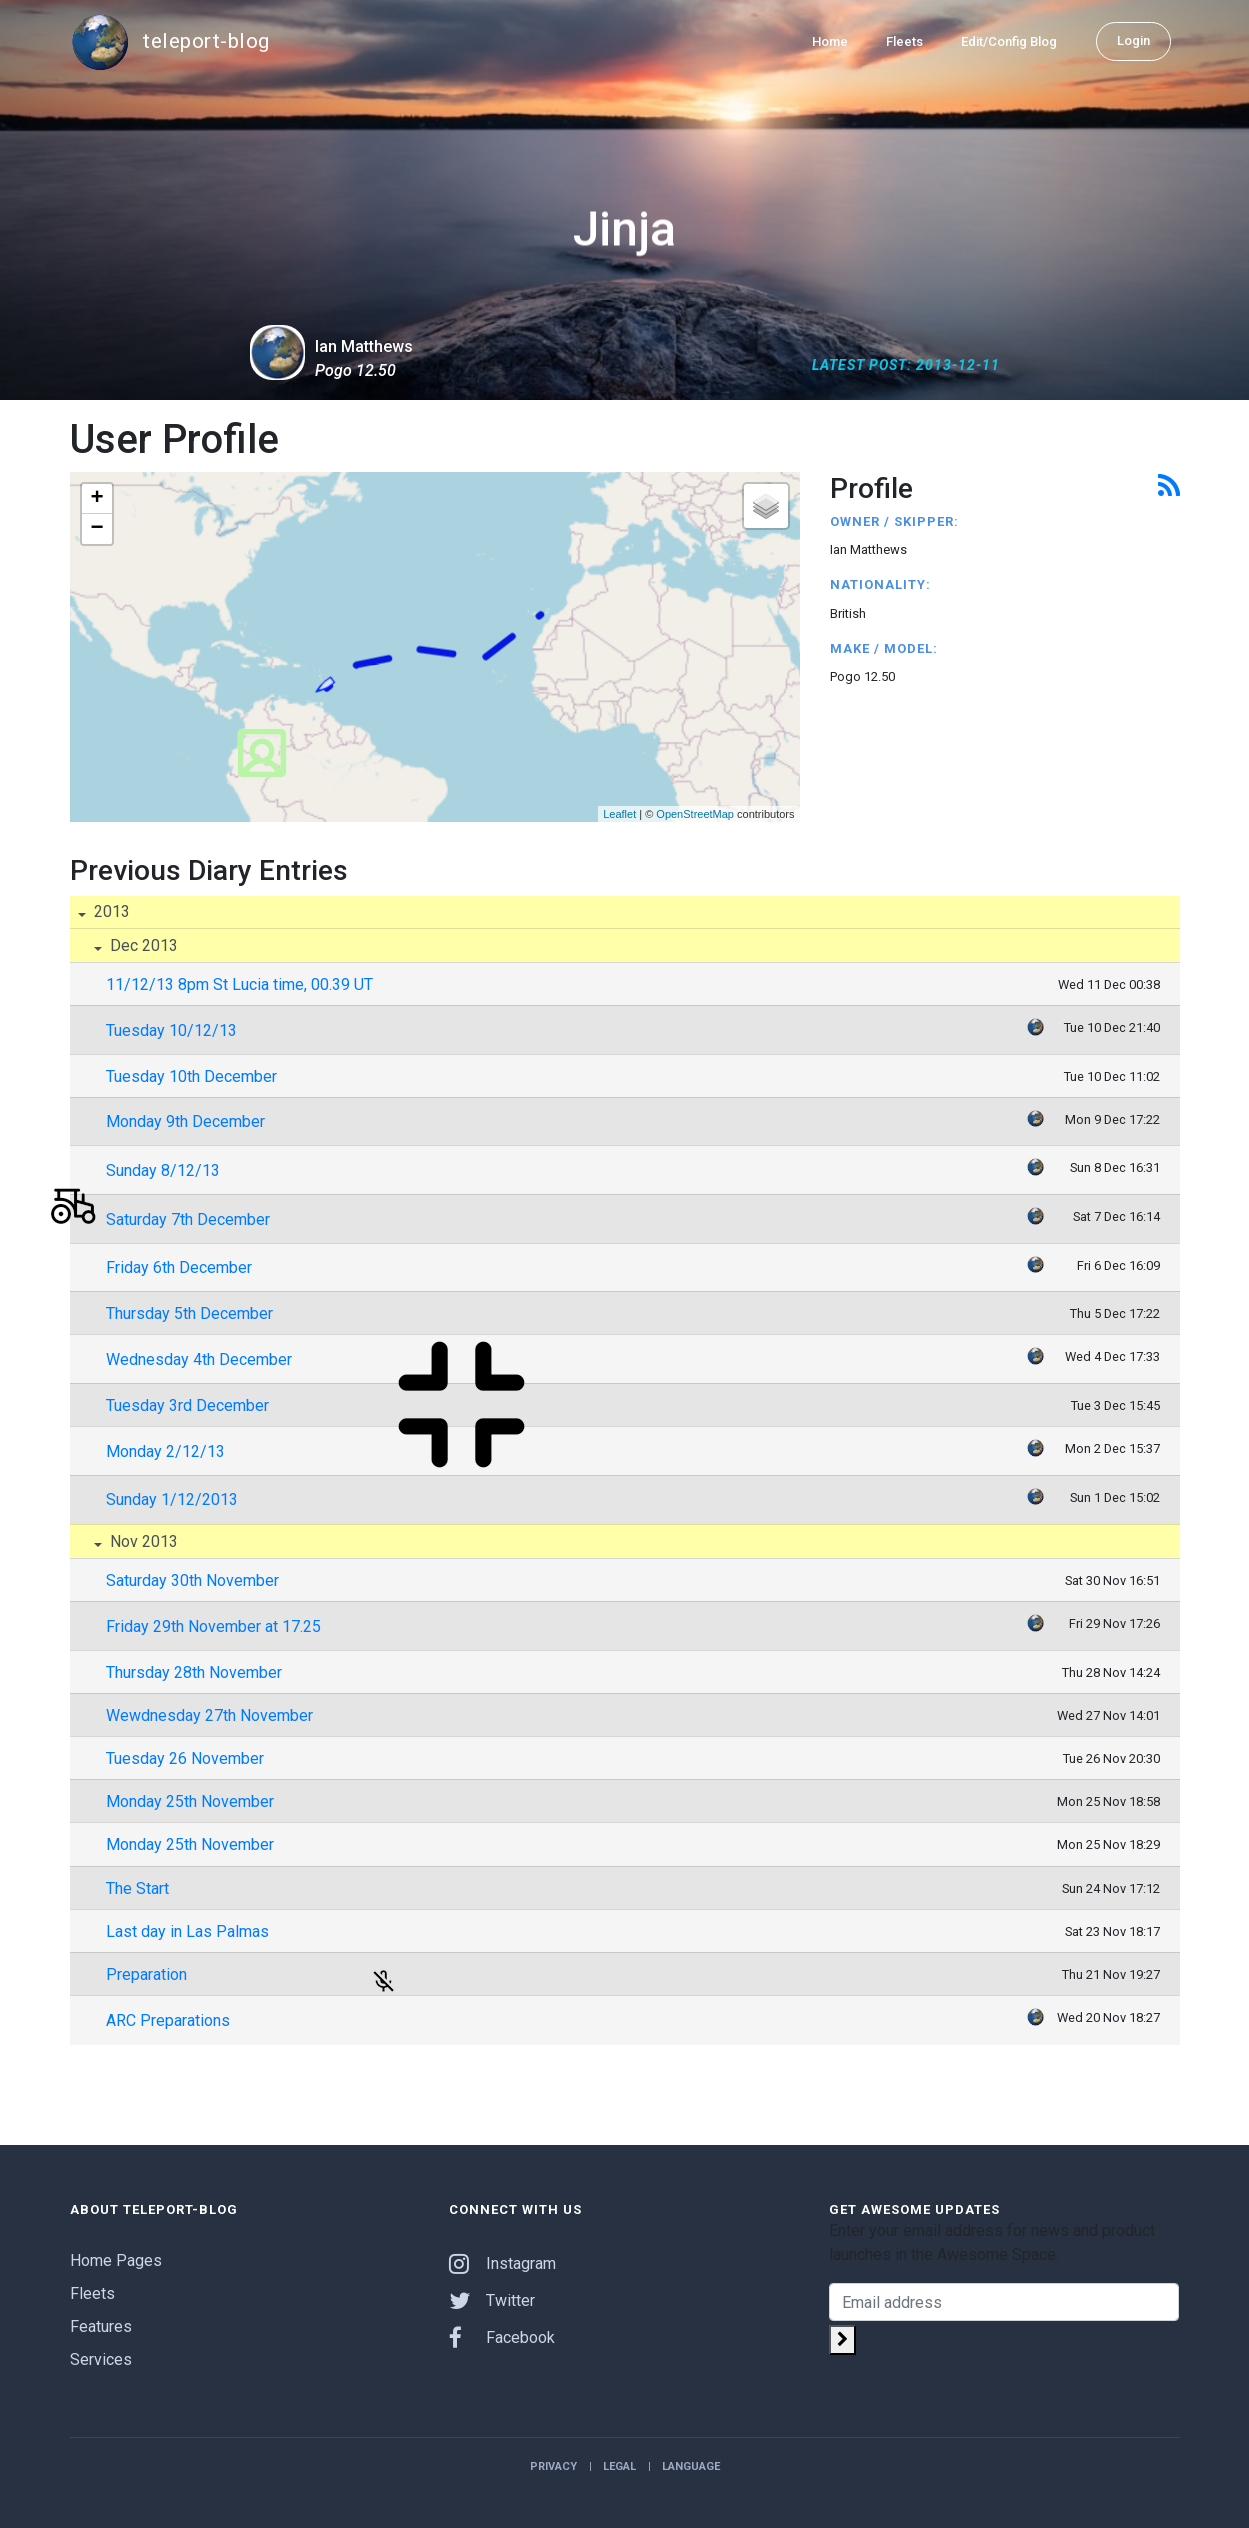 The height and width of the screenshot is (2528, 1249). I want to click on mute your microphone, so click(383, 1981).